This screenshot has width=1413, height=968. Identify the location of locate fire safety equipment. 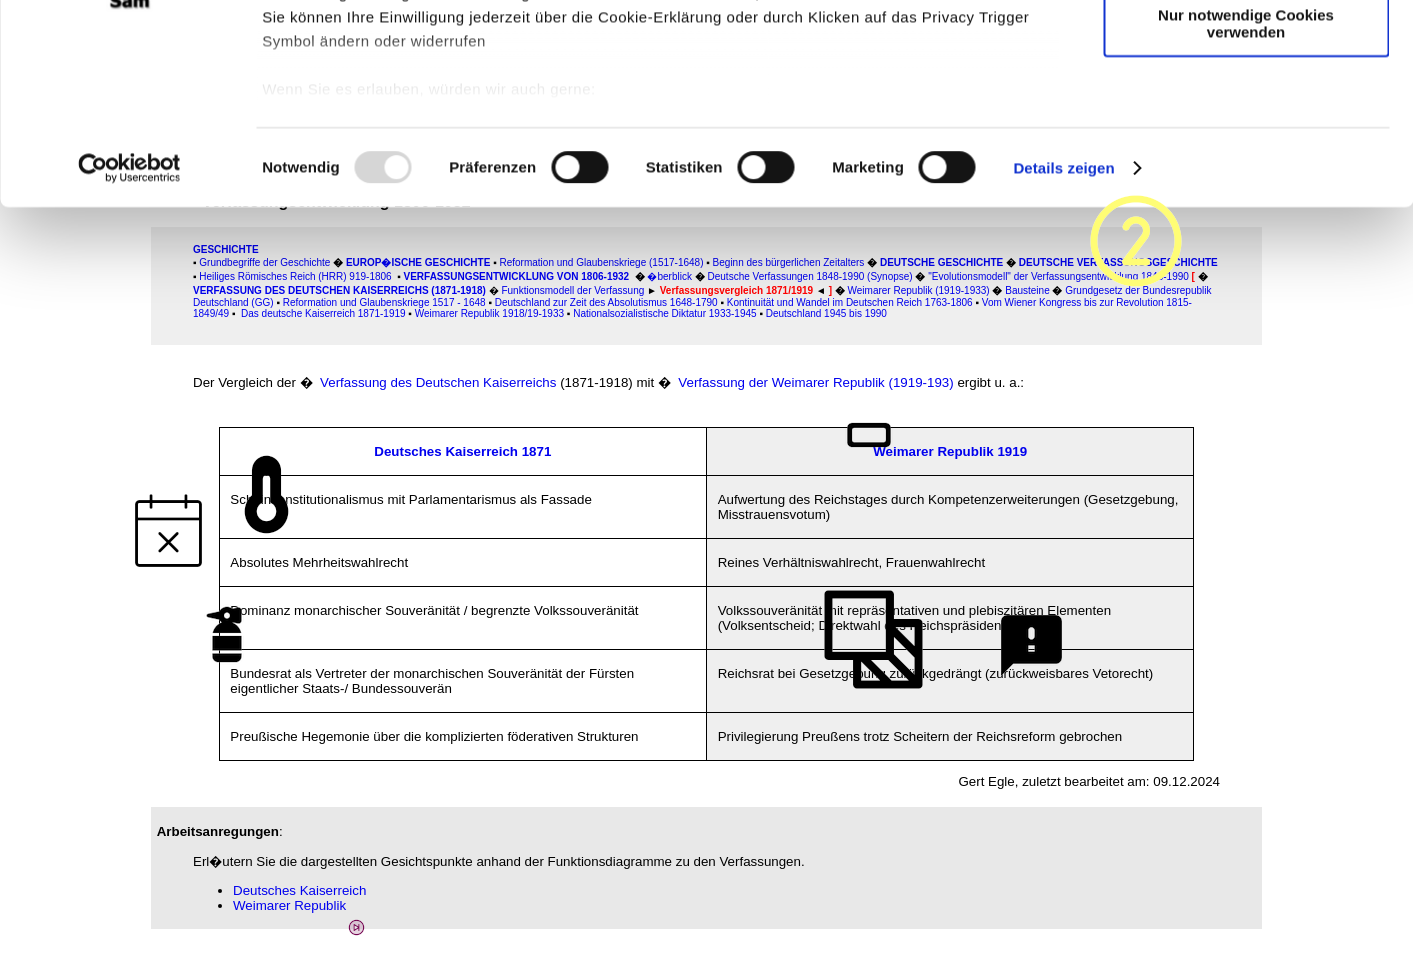
(227, 633).